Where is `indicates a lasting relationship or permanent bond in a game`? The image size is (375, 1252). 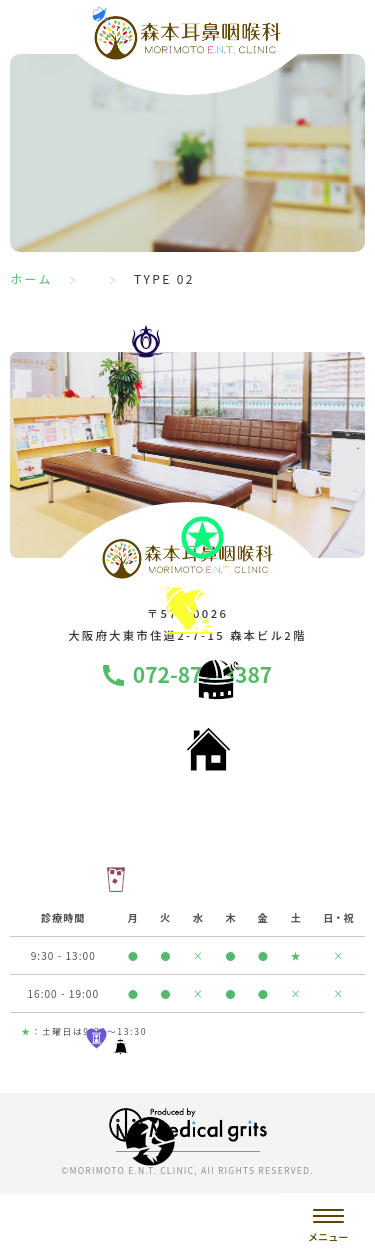 indicates a lasting relationship or permanent bond in a game is located at coordinates (96, 1038).